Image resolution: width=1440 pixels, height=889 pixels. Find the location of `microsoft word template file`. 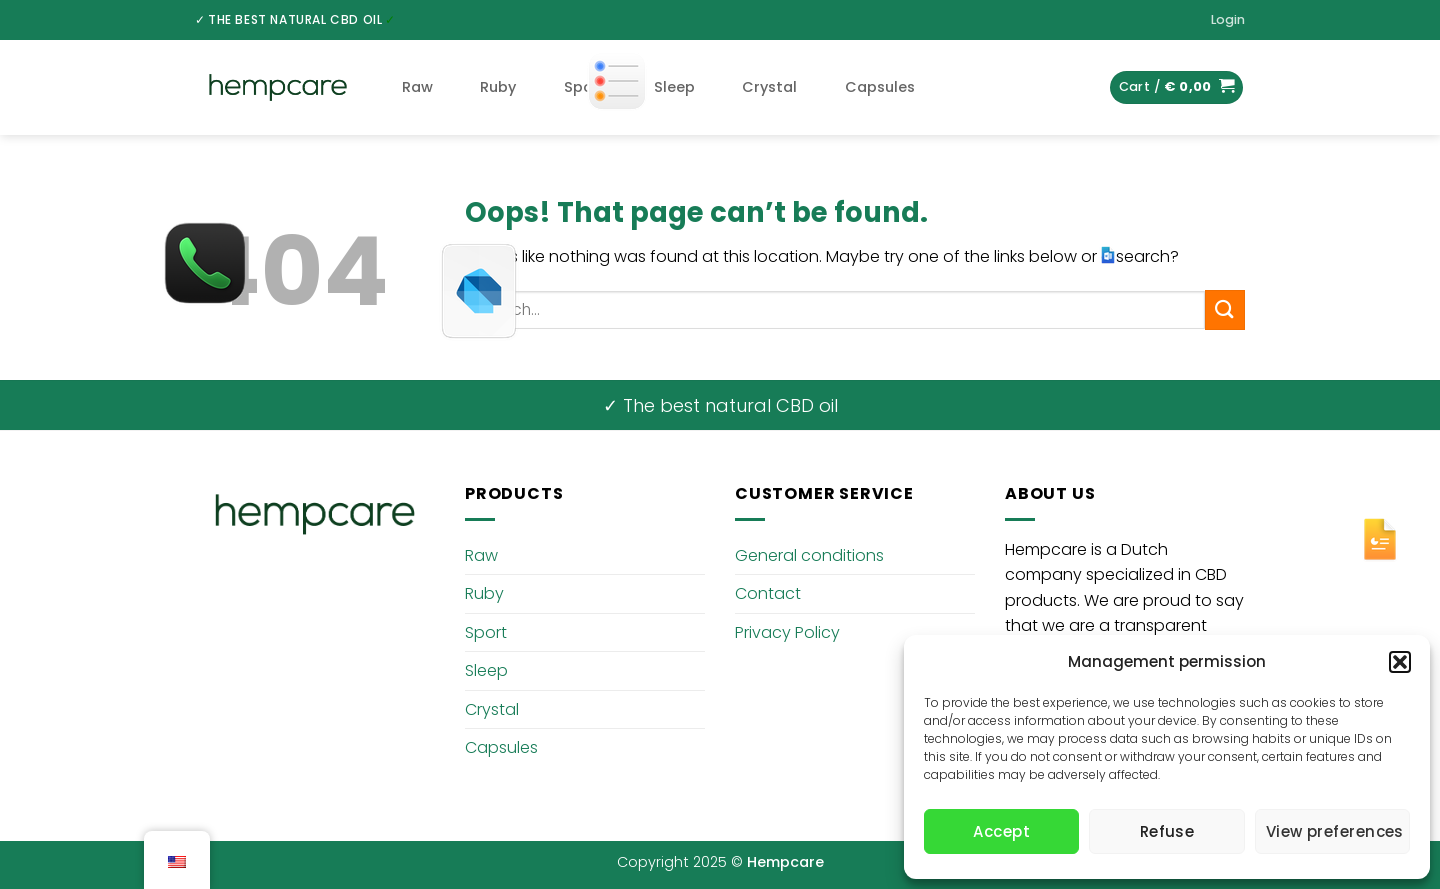

microsoft word template file is located at coordinates (1108, 255).